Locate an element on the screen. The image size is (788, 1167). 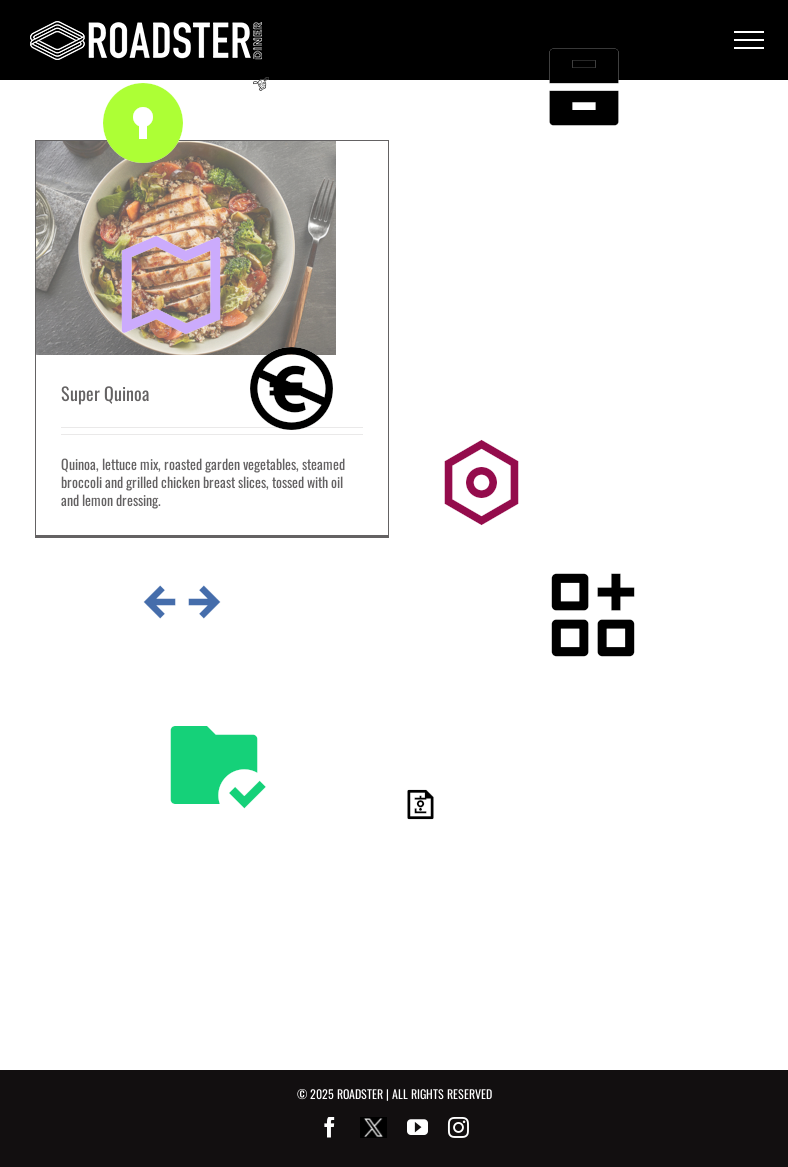
folder verified or approved is located at coordinates (214, 765).